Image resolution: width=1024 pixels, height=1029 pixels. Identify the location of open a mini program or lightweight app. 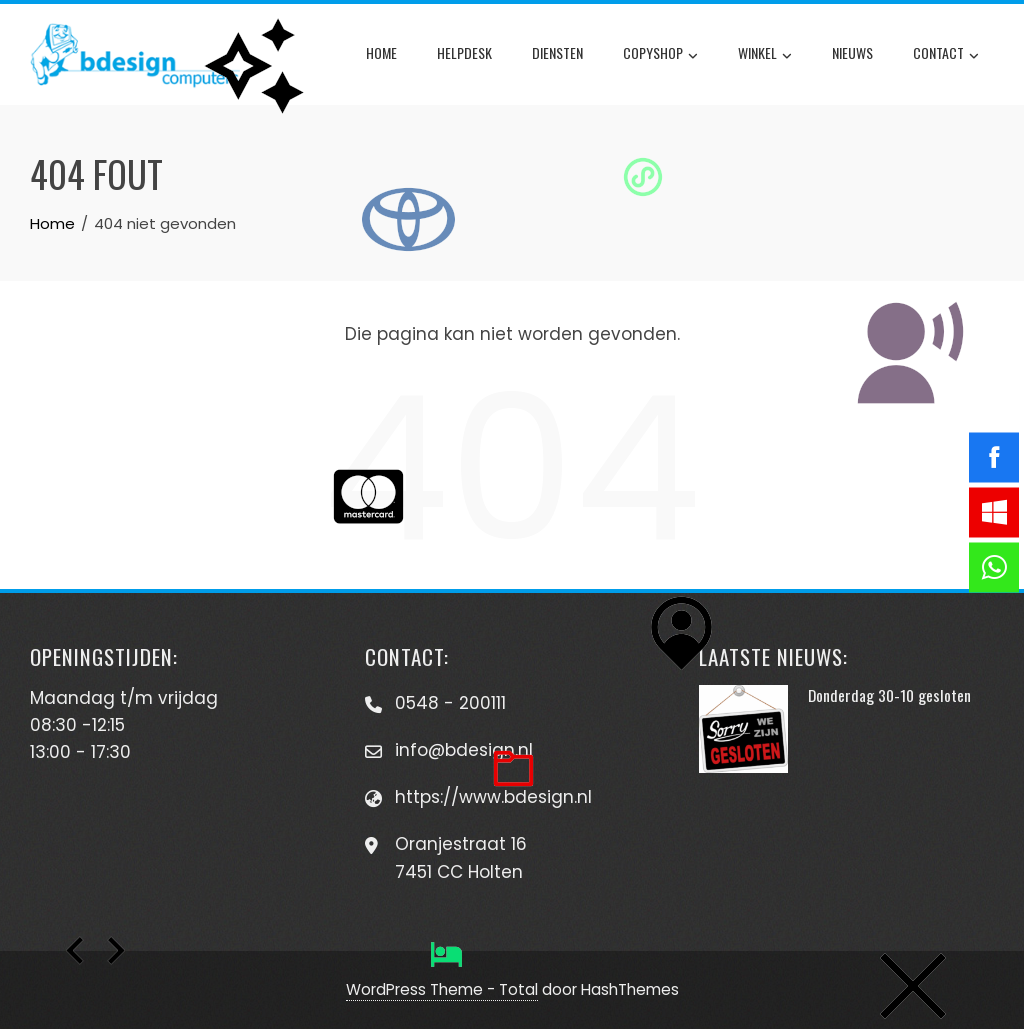
(643, 177).